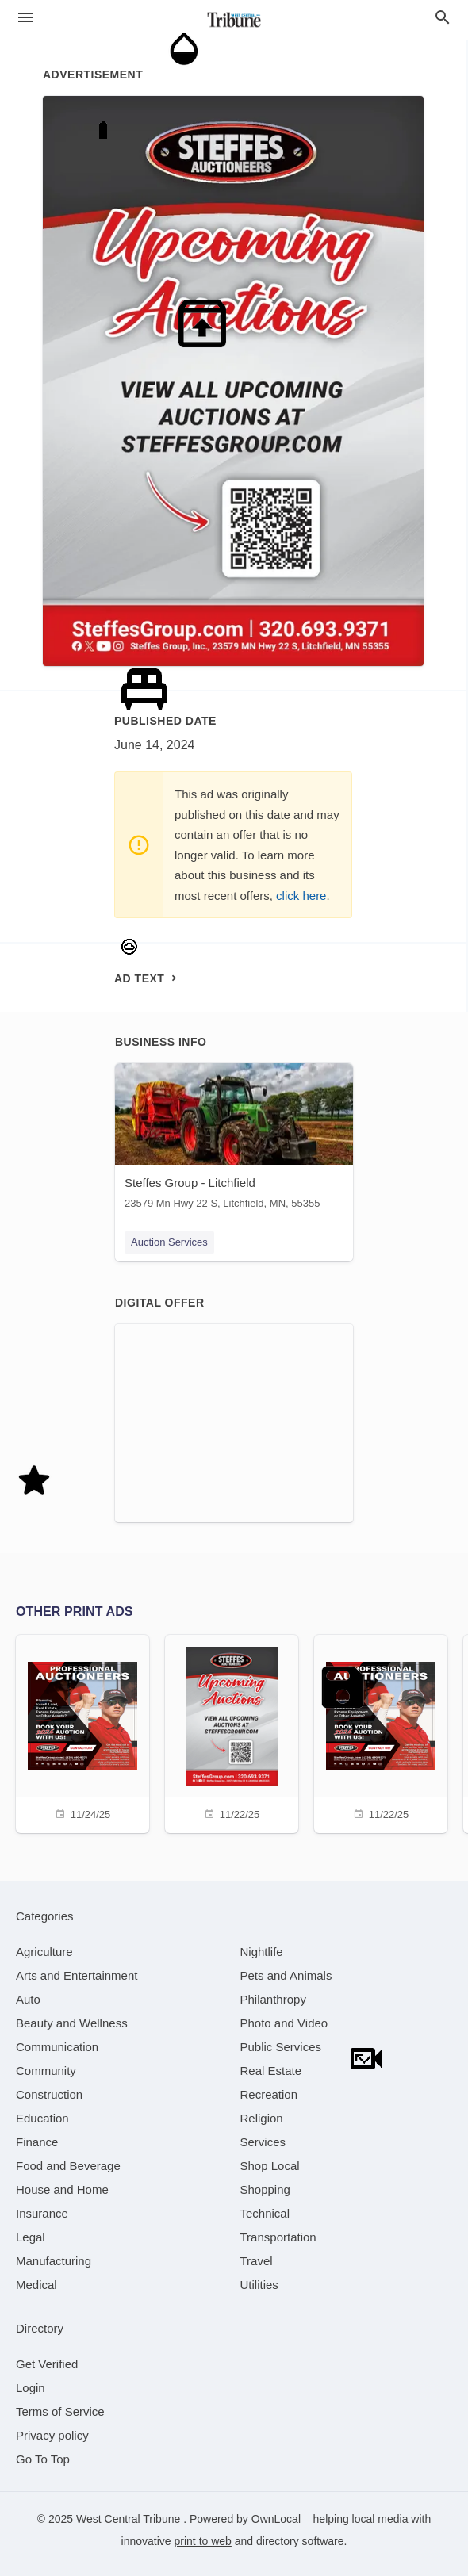  I want to click on adjust opacity or transparency settings, so click(184, 48).